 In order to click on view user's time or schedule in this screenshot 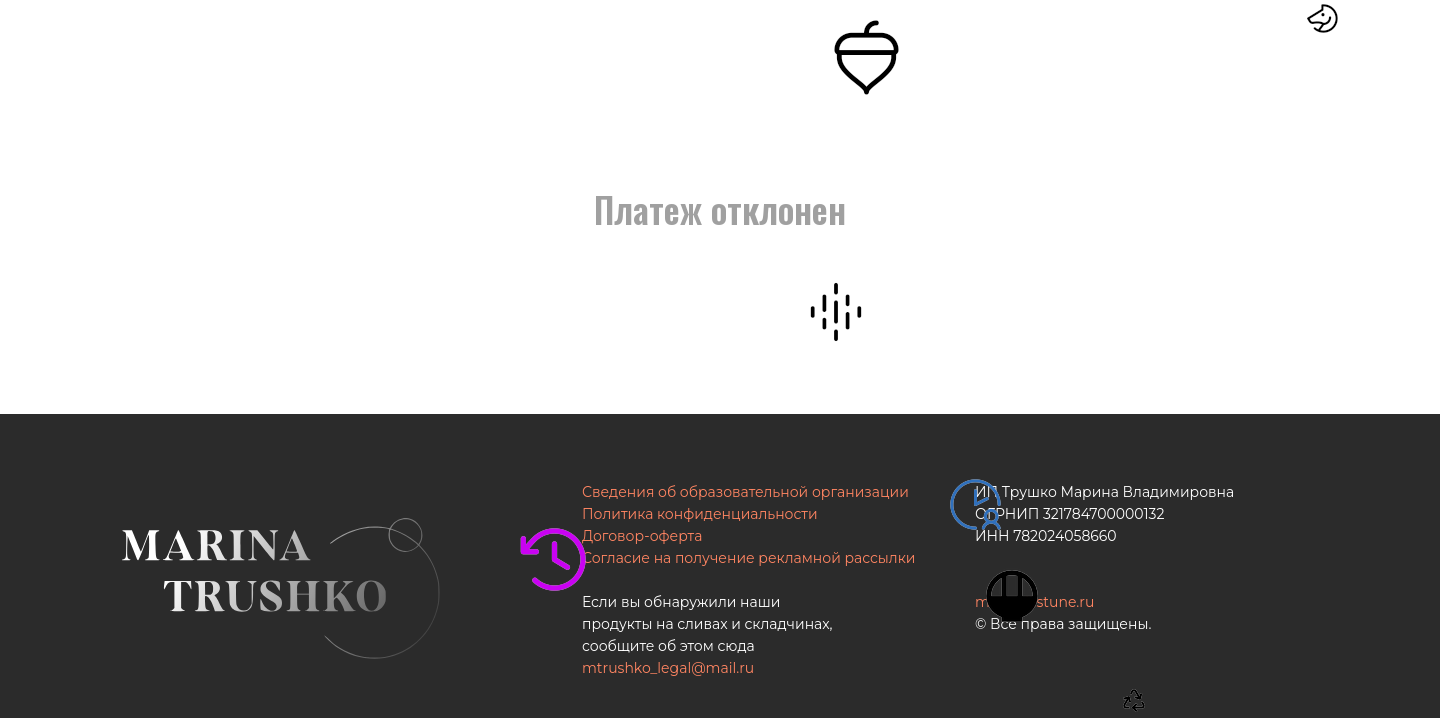, I will do `click(975, 504)`.